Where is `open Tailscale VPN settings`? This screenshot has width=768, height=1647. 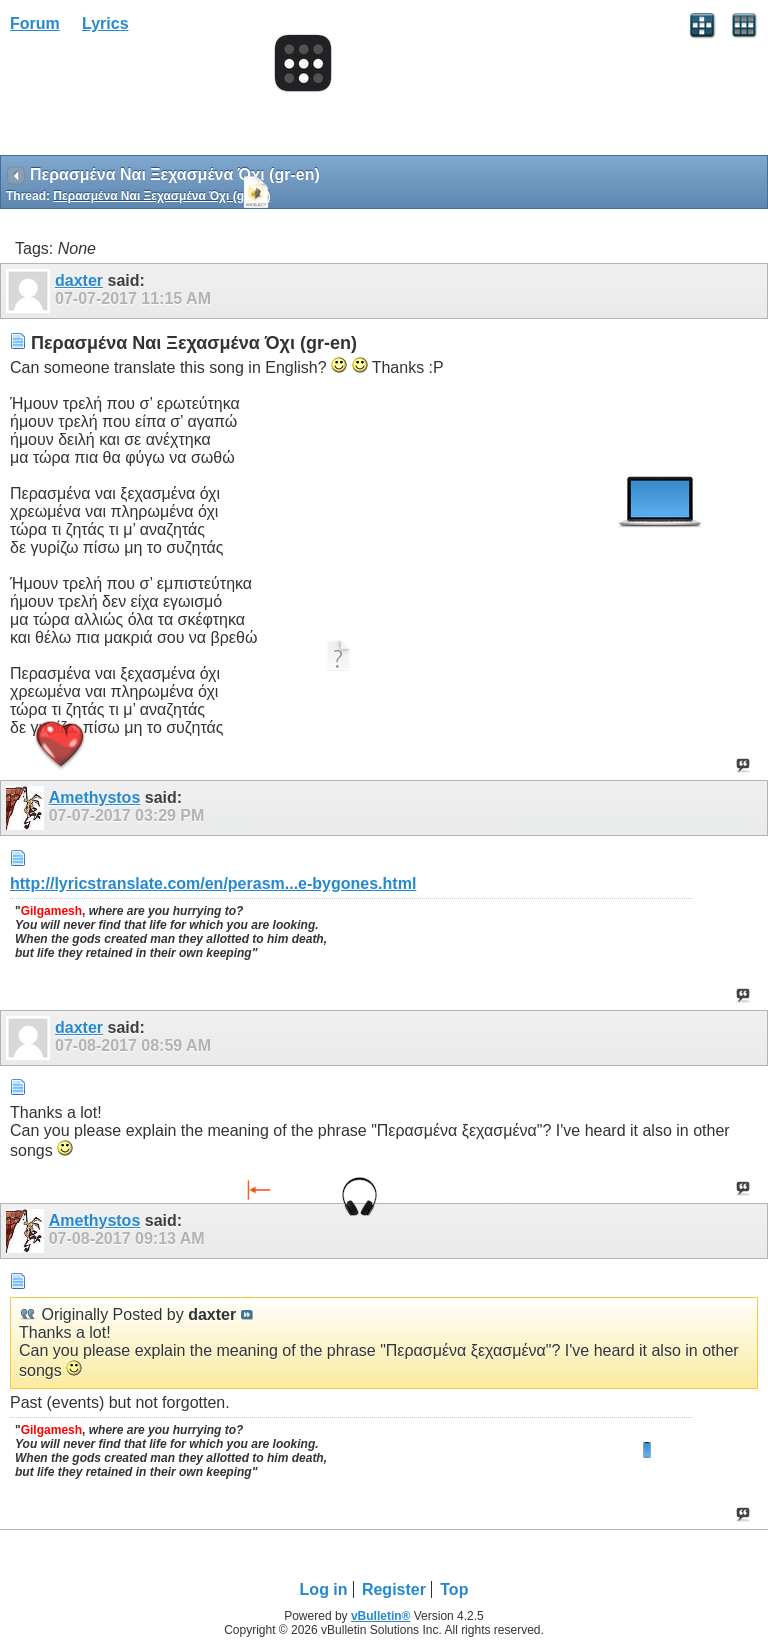 open Tailscale VPN settings is located at coordinates (303, 63).